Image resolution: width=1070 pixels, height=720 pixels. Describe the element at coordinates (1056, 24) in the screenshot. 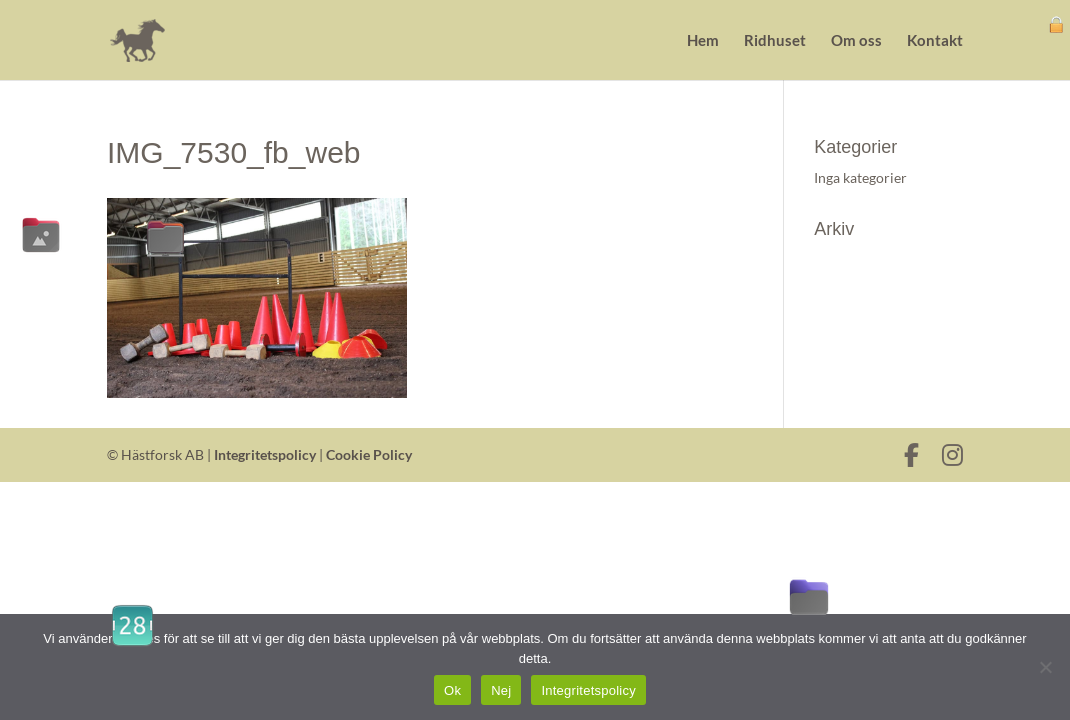

I see `indicates a locked or protected item` at that location.